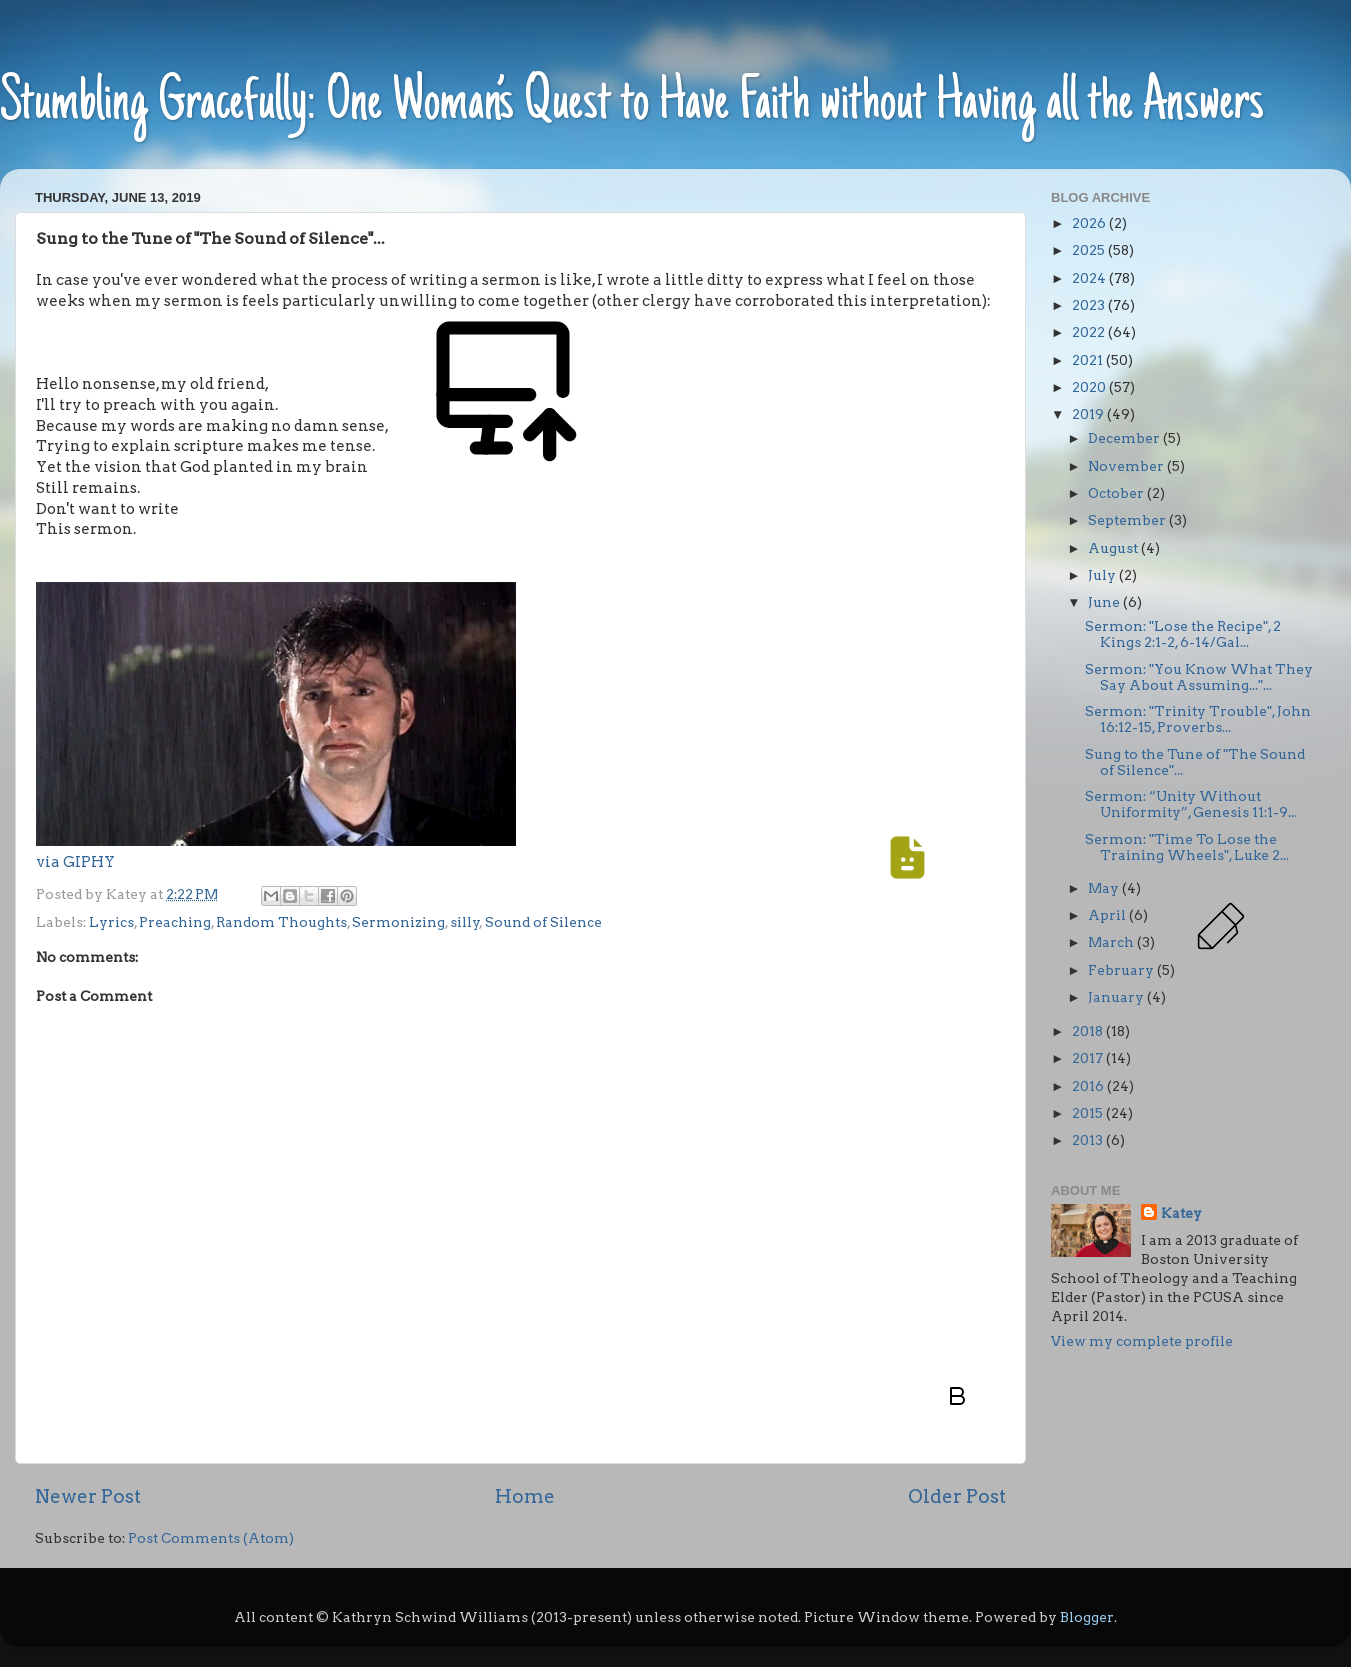 The width and height of the screenshot is (1351, 1667). Describe the element at coordinates (1220, 927) in the screenshot. I see `edit or modify content` at that location.